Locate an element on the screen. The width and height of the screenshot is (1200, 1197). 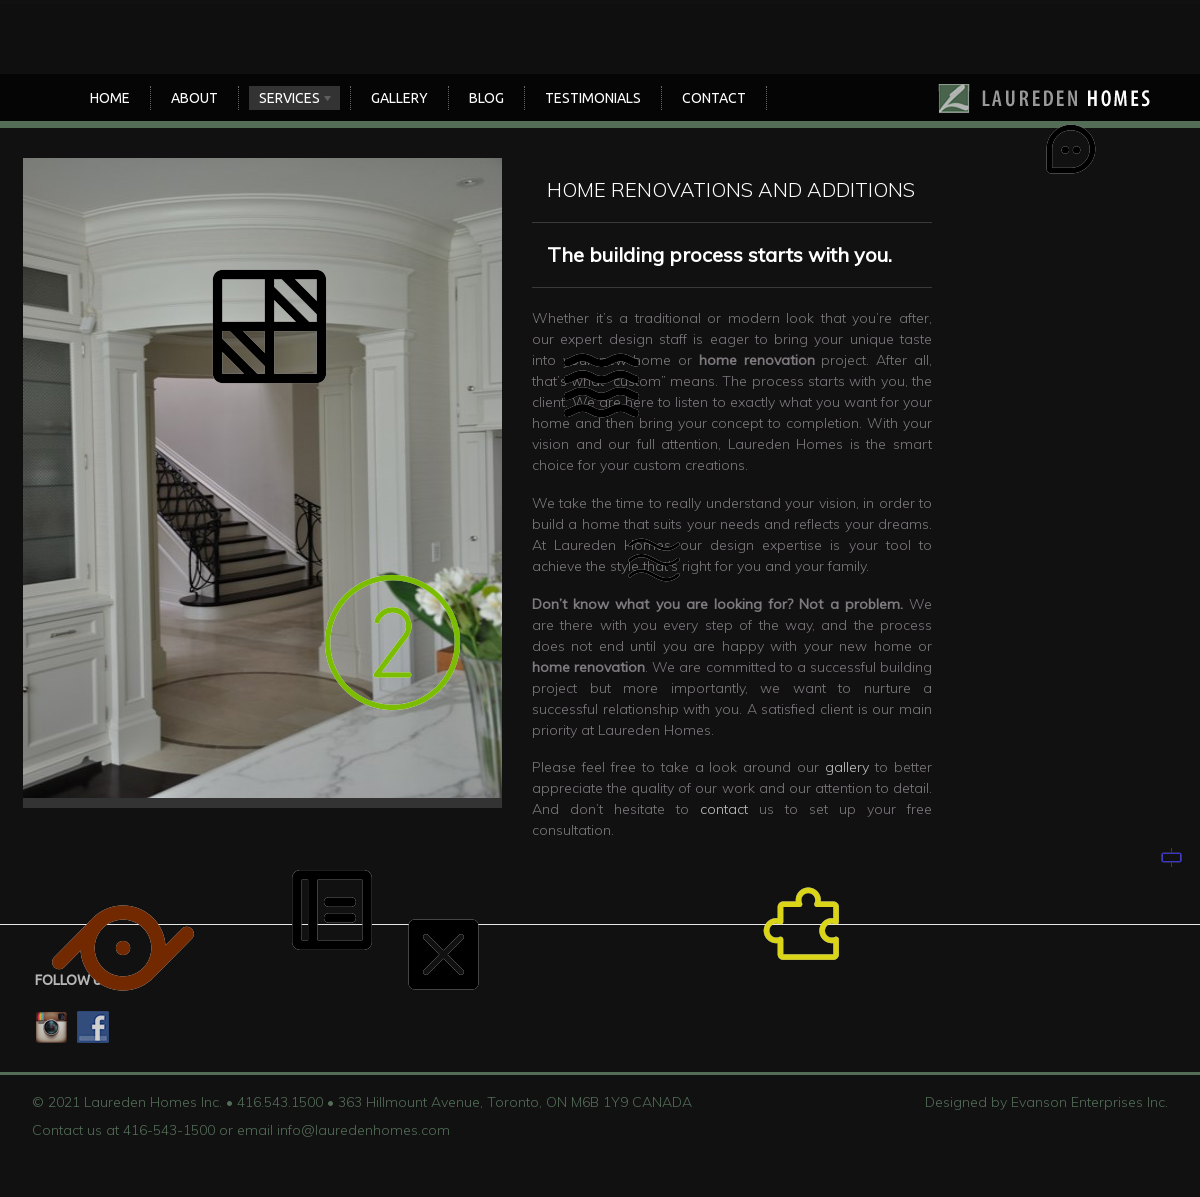
open chat or messaging is located at coordinates (1070, 150).